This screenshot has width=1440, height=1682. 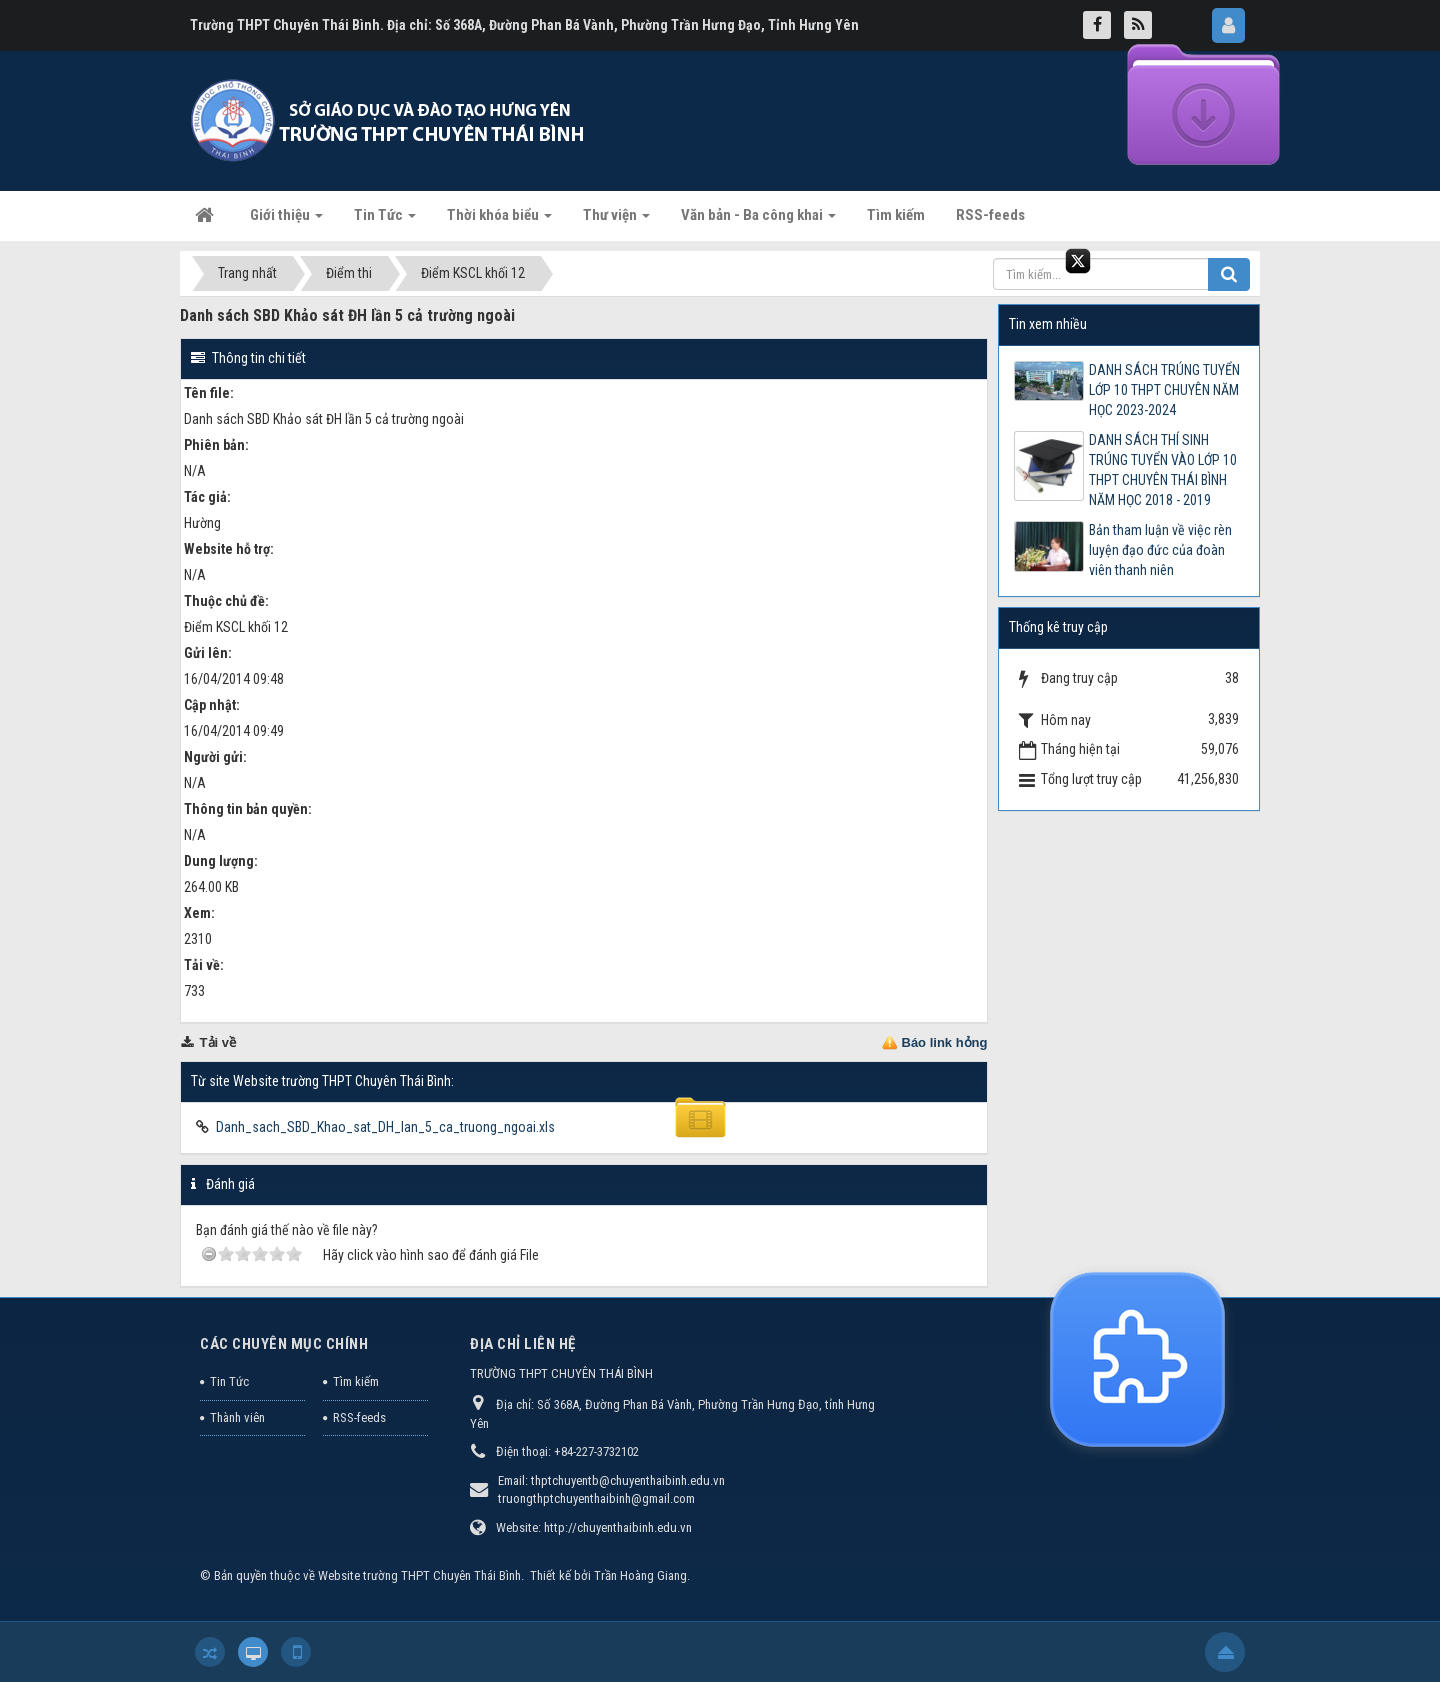 What do you see at coordinates (1203, 104) in the screenshot?
I see `access your downloads folder` at bounding box center [1203, 104].